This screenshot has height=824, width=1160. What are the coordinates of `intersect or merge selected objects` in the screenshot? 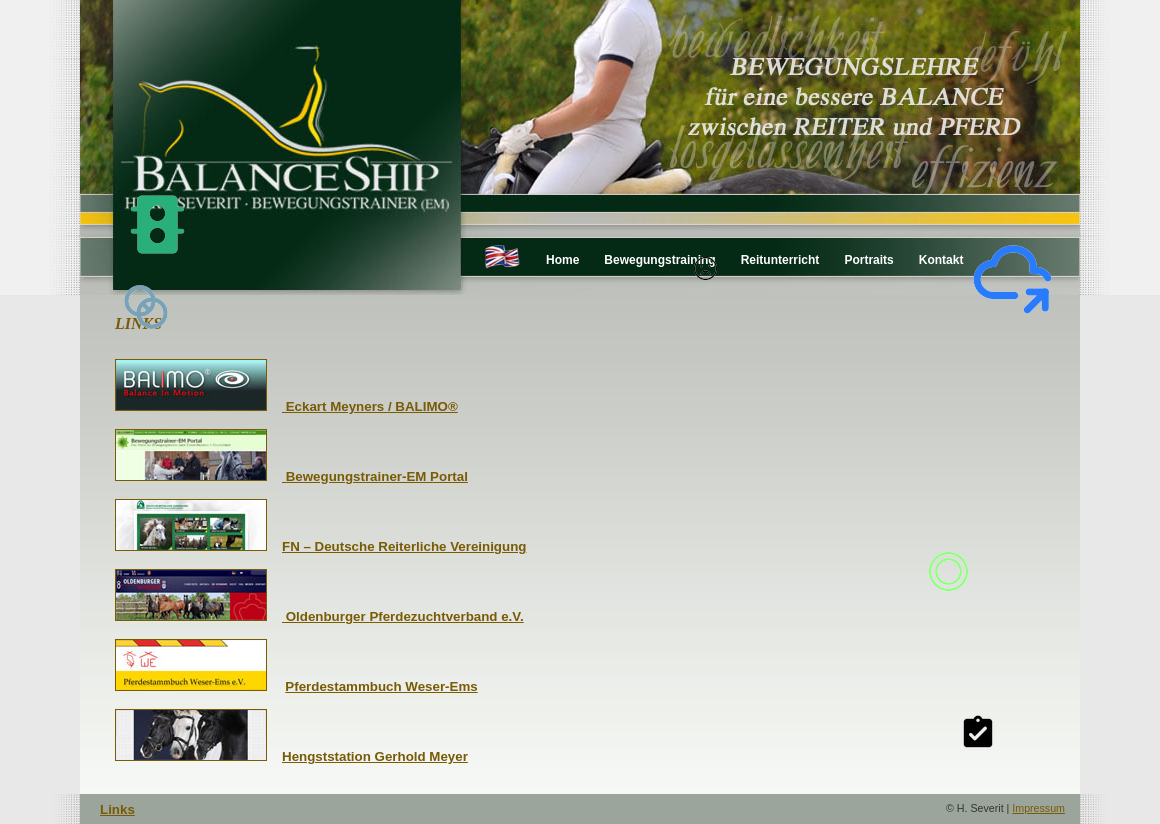 It's located at (146, 307).